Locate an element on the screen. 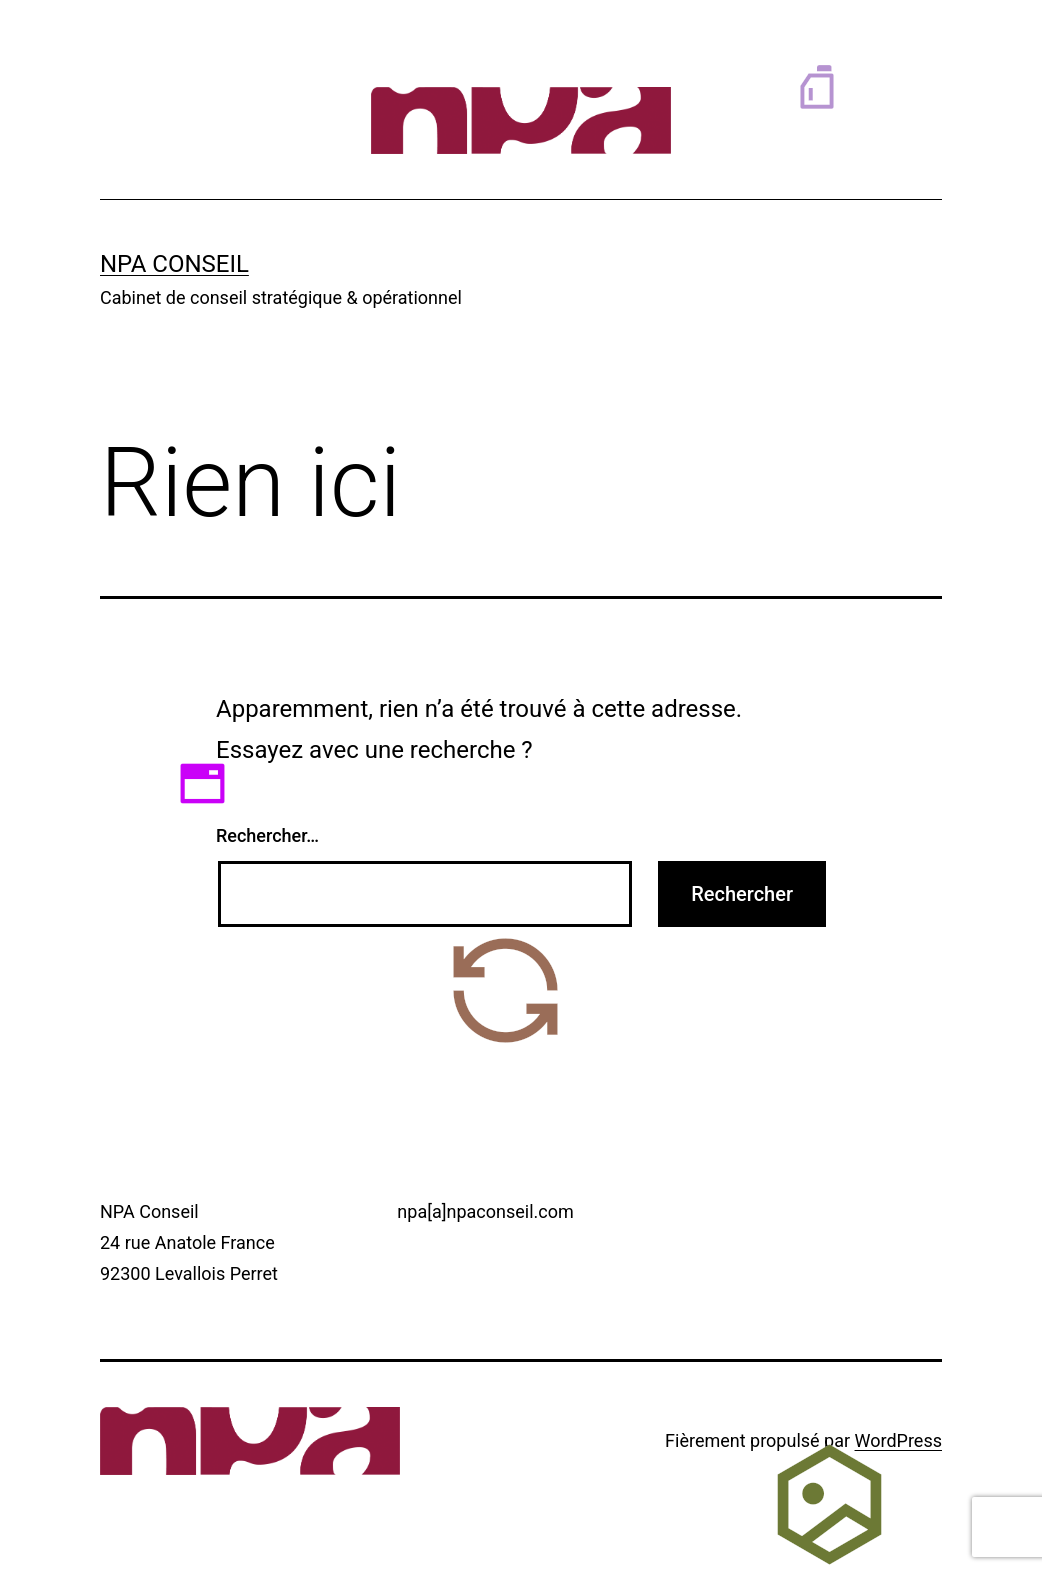 The height and width of the screenshot is (1571, 1042). open a new browser window is located at coordinates (202, 783).